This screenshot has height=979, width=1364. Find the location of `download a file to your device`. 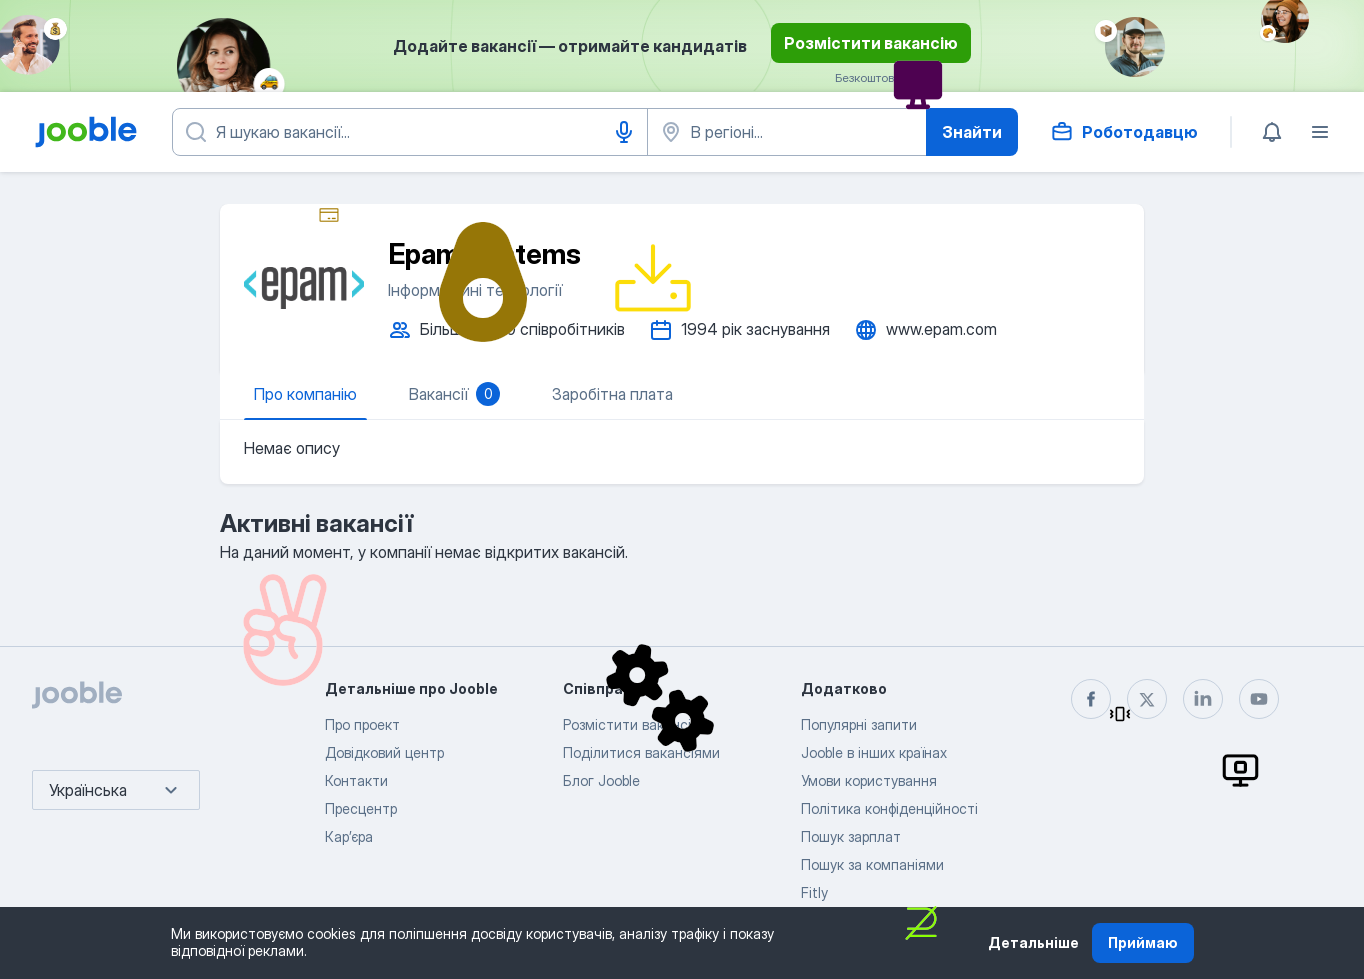

download a file to your device is located at coordinates (653, 282).